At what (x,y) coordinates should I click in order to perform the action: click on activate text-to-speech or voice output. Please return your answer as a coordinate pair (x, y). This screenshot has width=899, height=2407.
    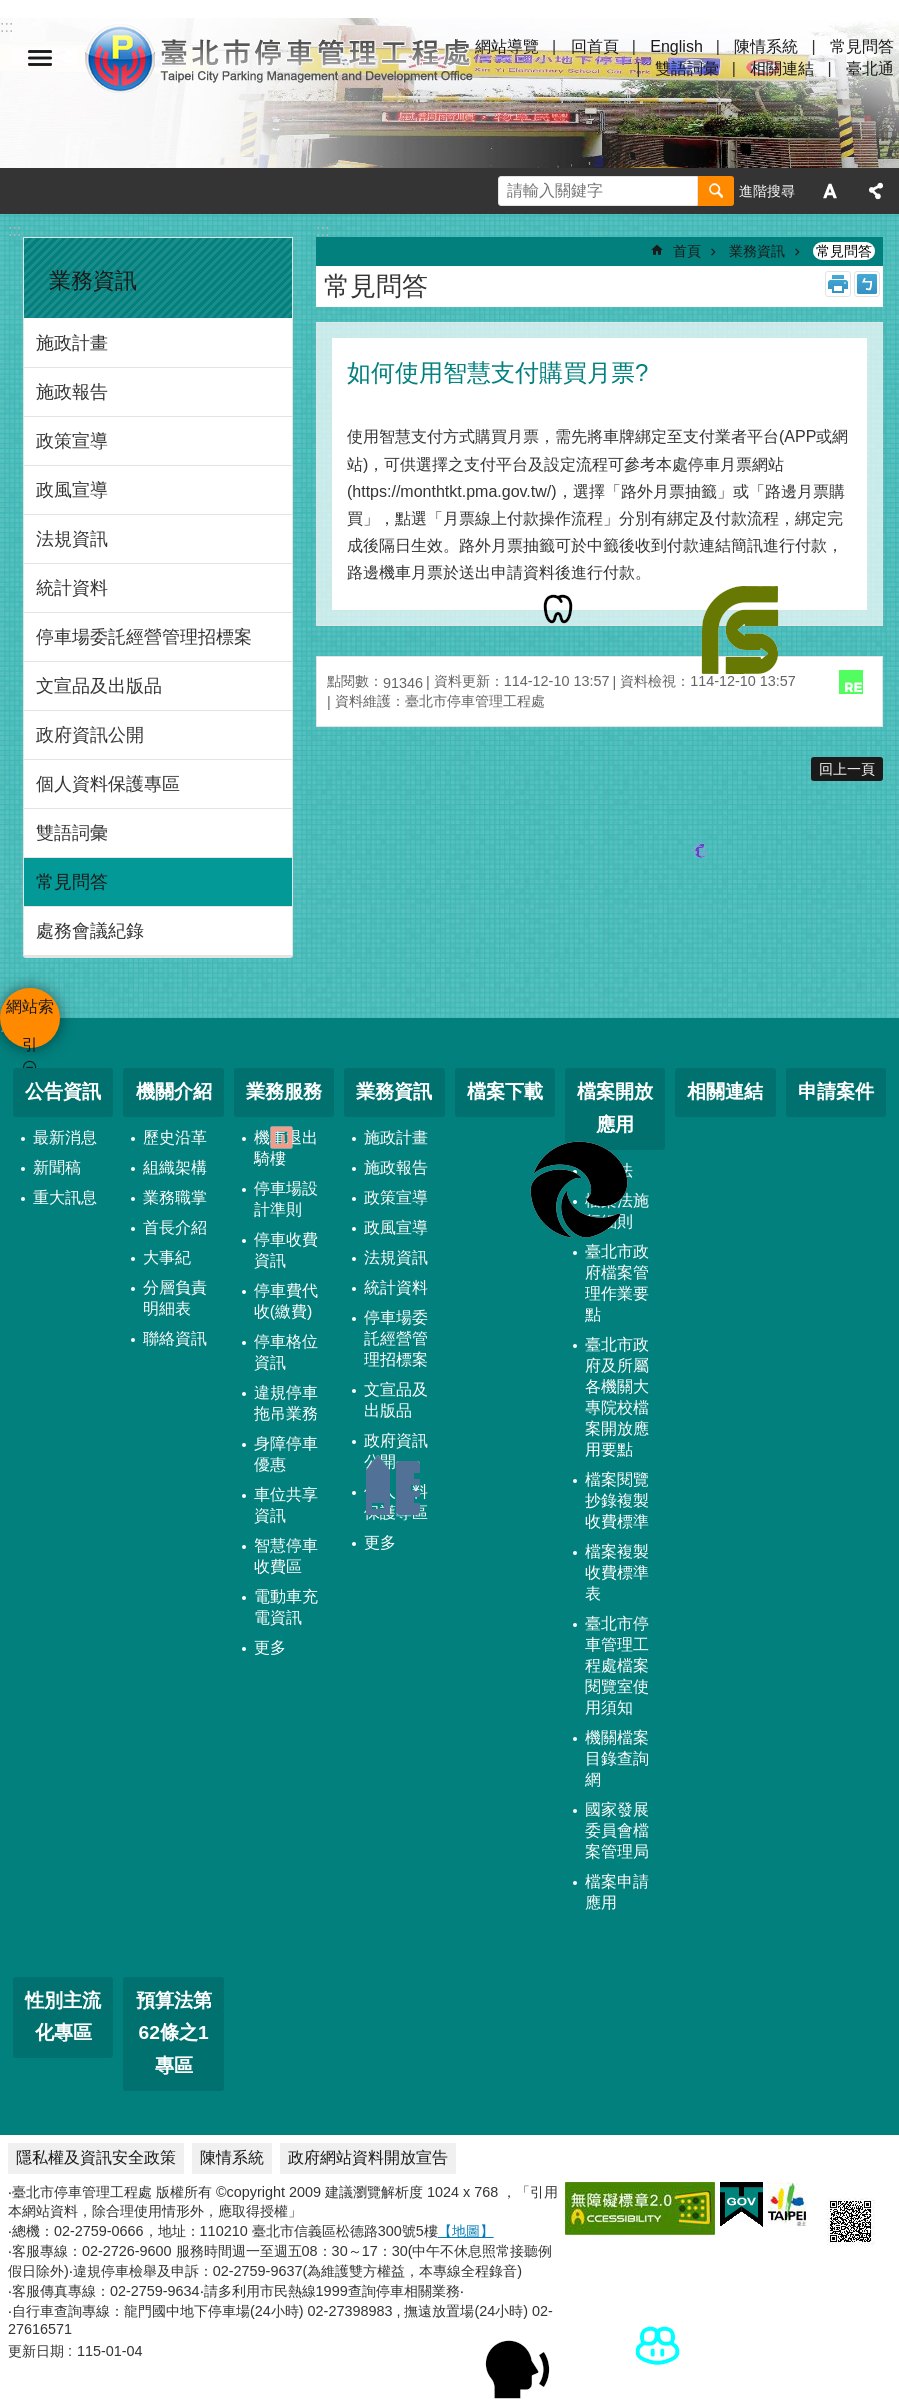
    Looking at the image, I should click on (517, 2369).